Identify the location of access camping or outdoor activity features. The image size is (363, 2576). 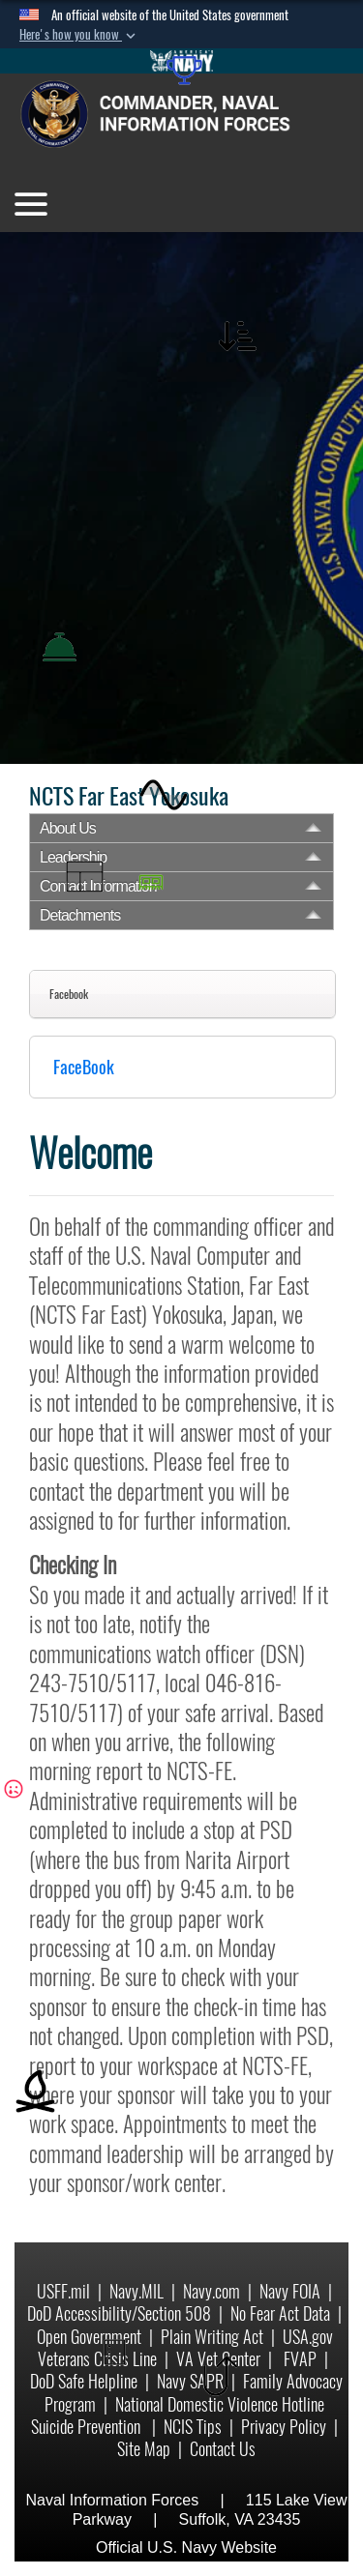
(35, 2091).